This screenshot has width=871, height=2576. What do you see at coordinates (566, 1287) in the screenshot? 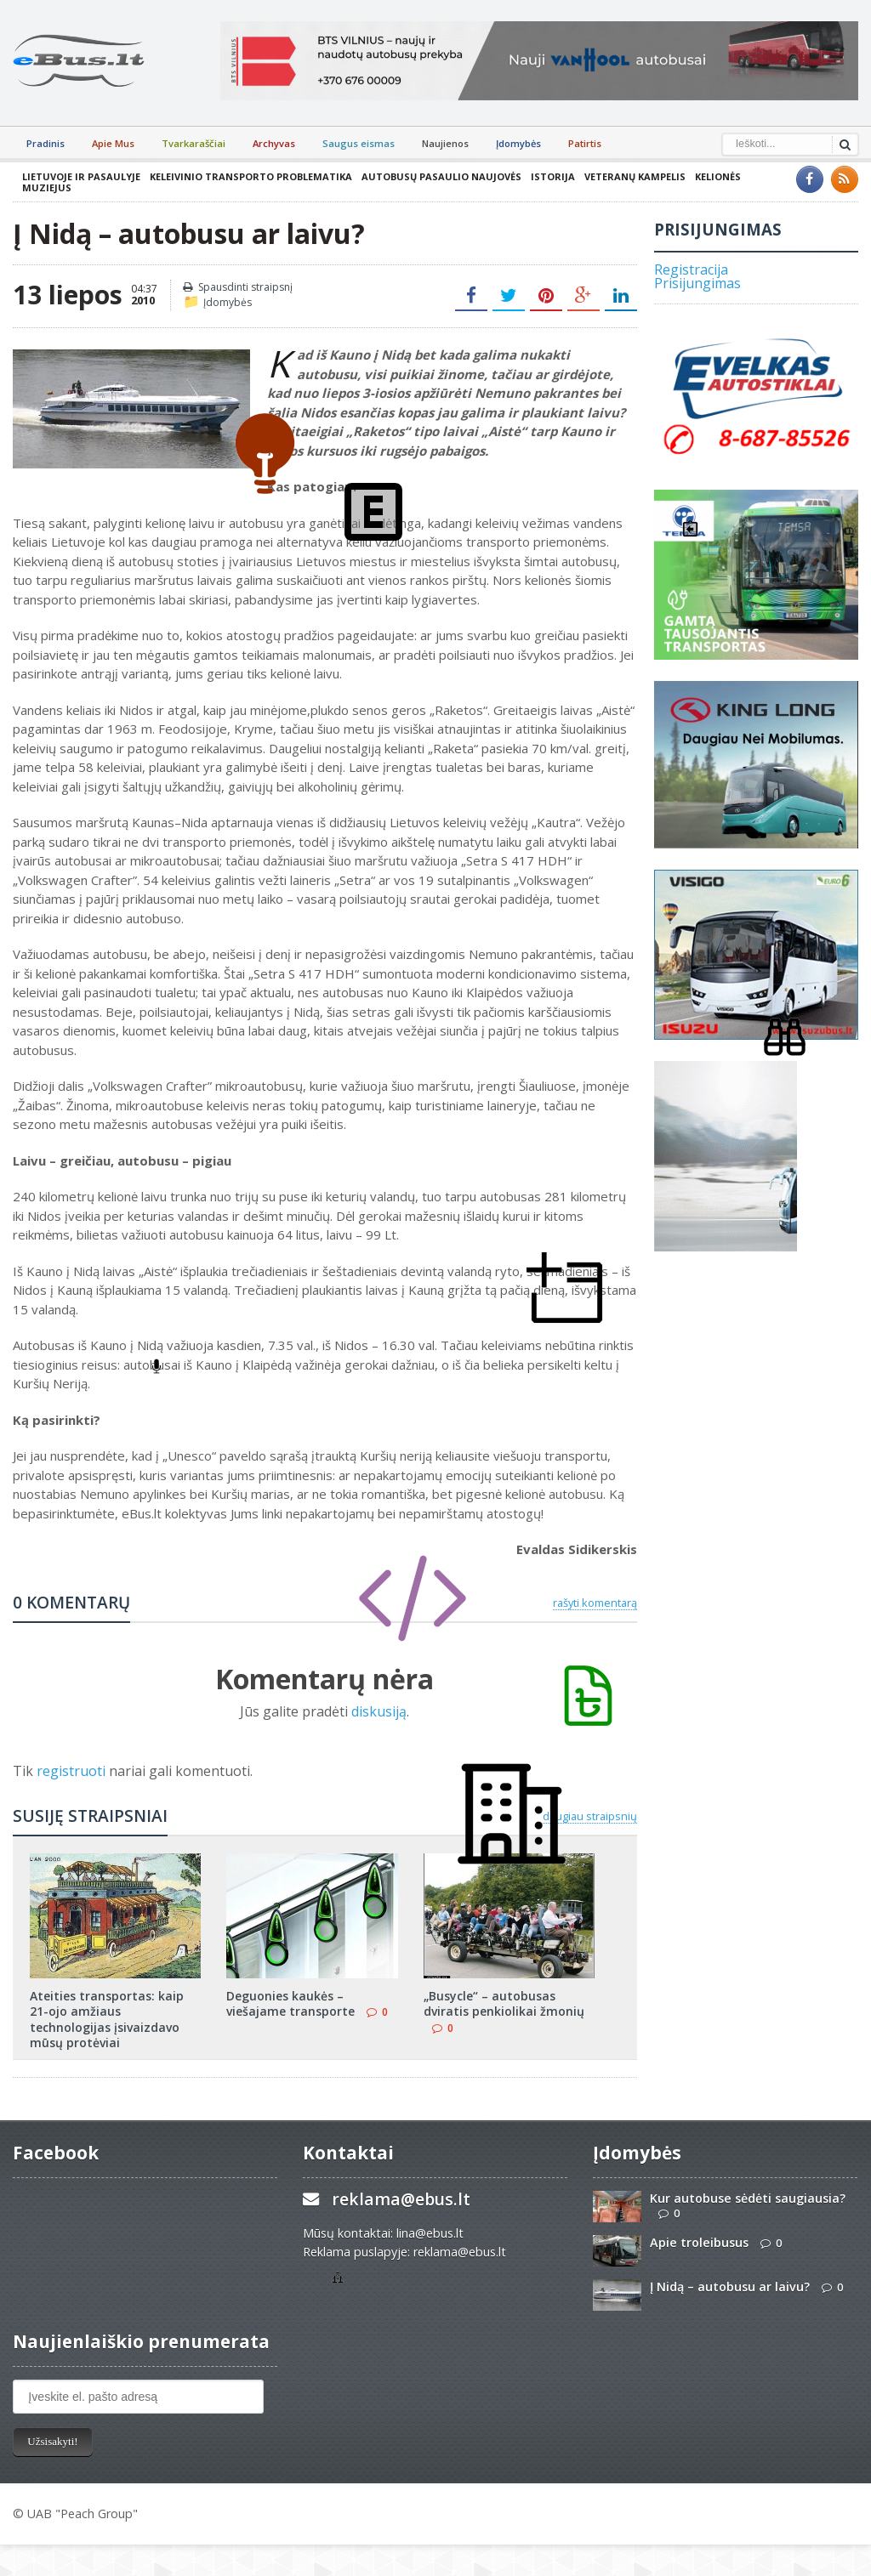
I see `open a new empty window` at bounding box center [566, 1287].